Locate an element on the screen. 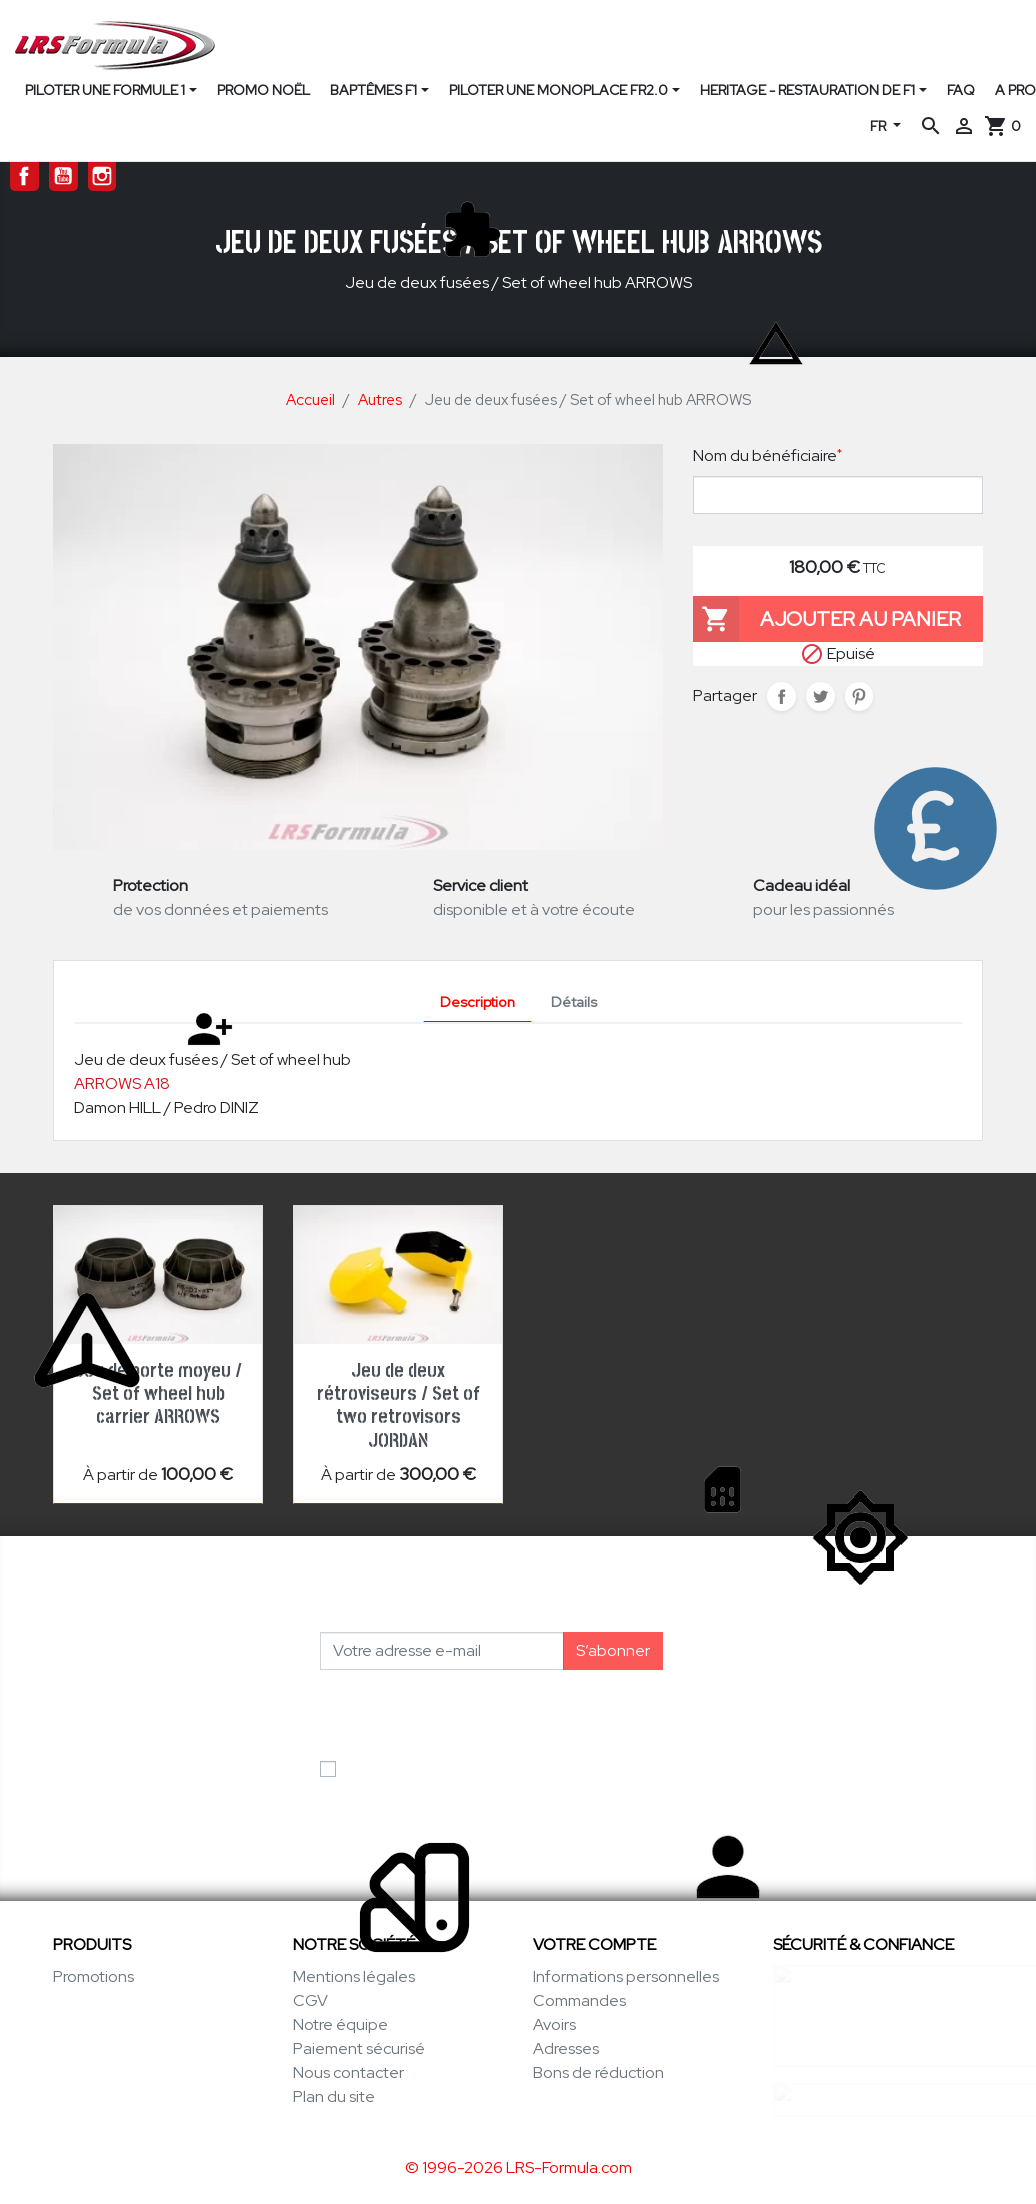  add a new contact or friend is located at coordinates (210, 1029).